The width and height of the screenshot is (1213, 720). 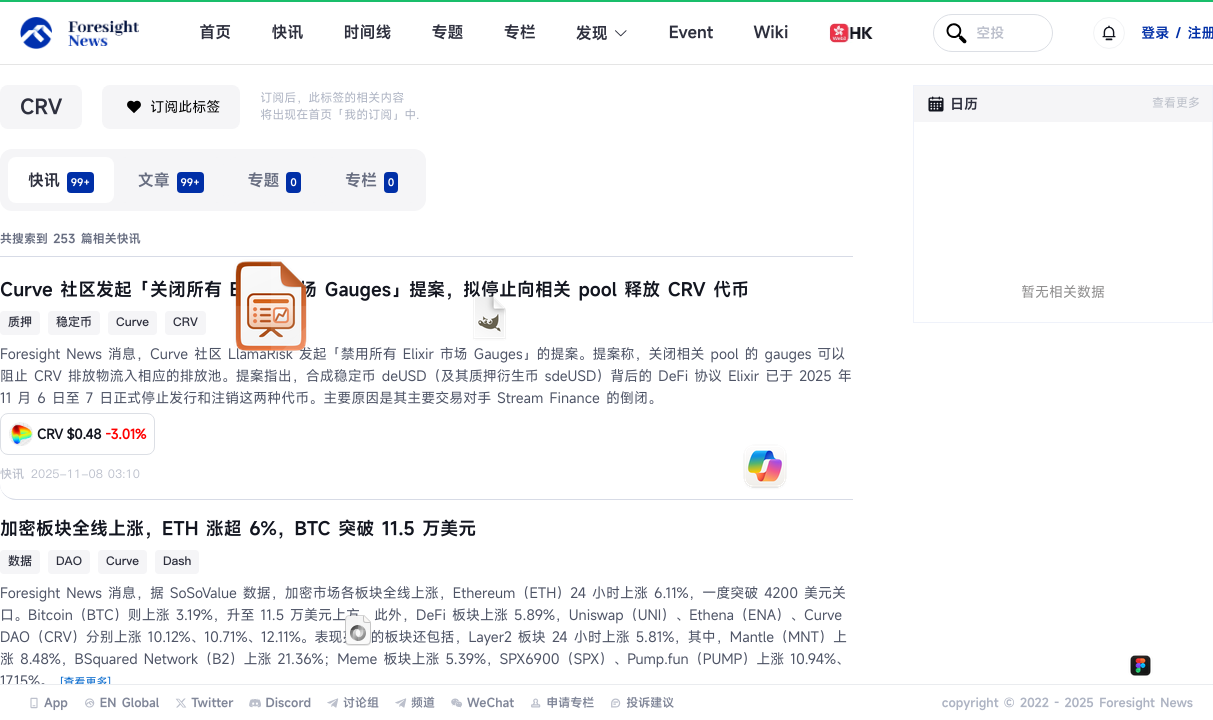 What do you see at coordinates (271, 306) in the screenshot?
I see `libreoffice impress presentation file` at bounding box center [271, 306].